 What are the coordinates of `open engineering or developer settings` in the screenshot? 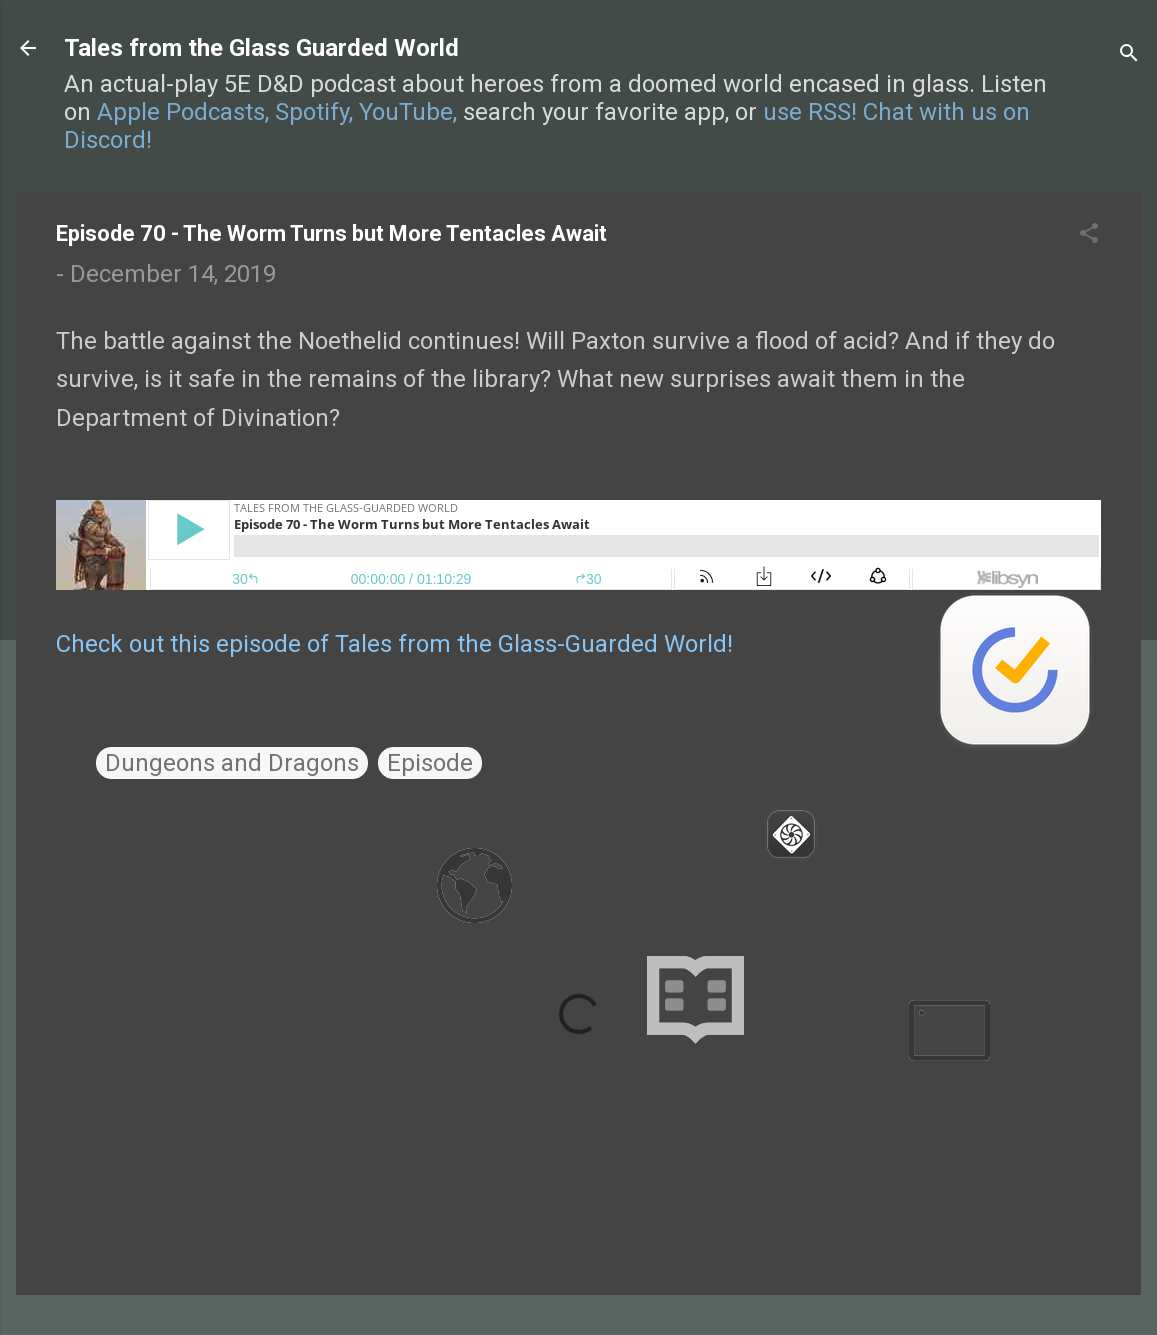 It's located at (791, 835).